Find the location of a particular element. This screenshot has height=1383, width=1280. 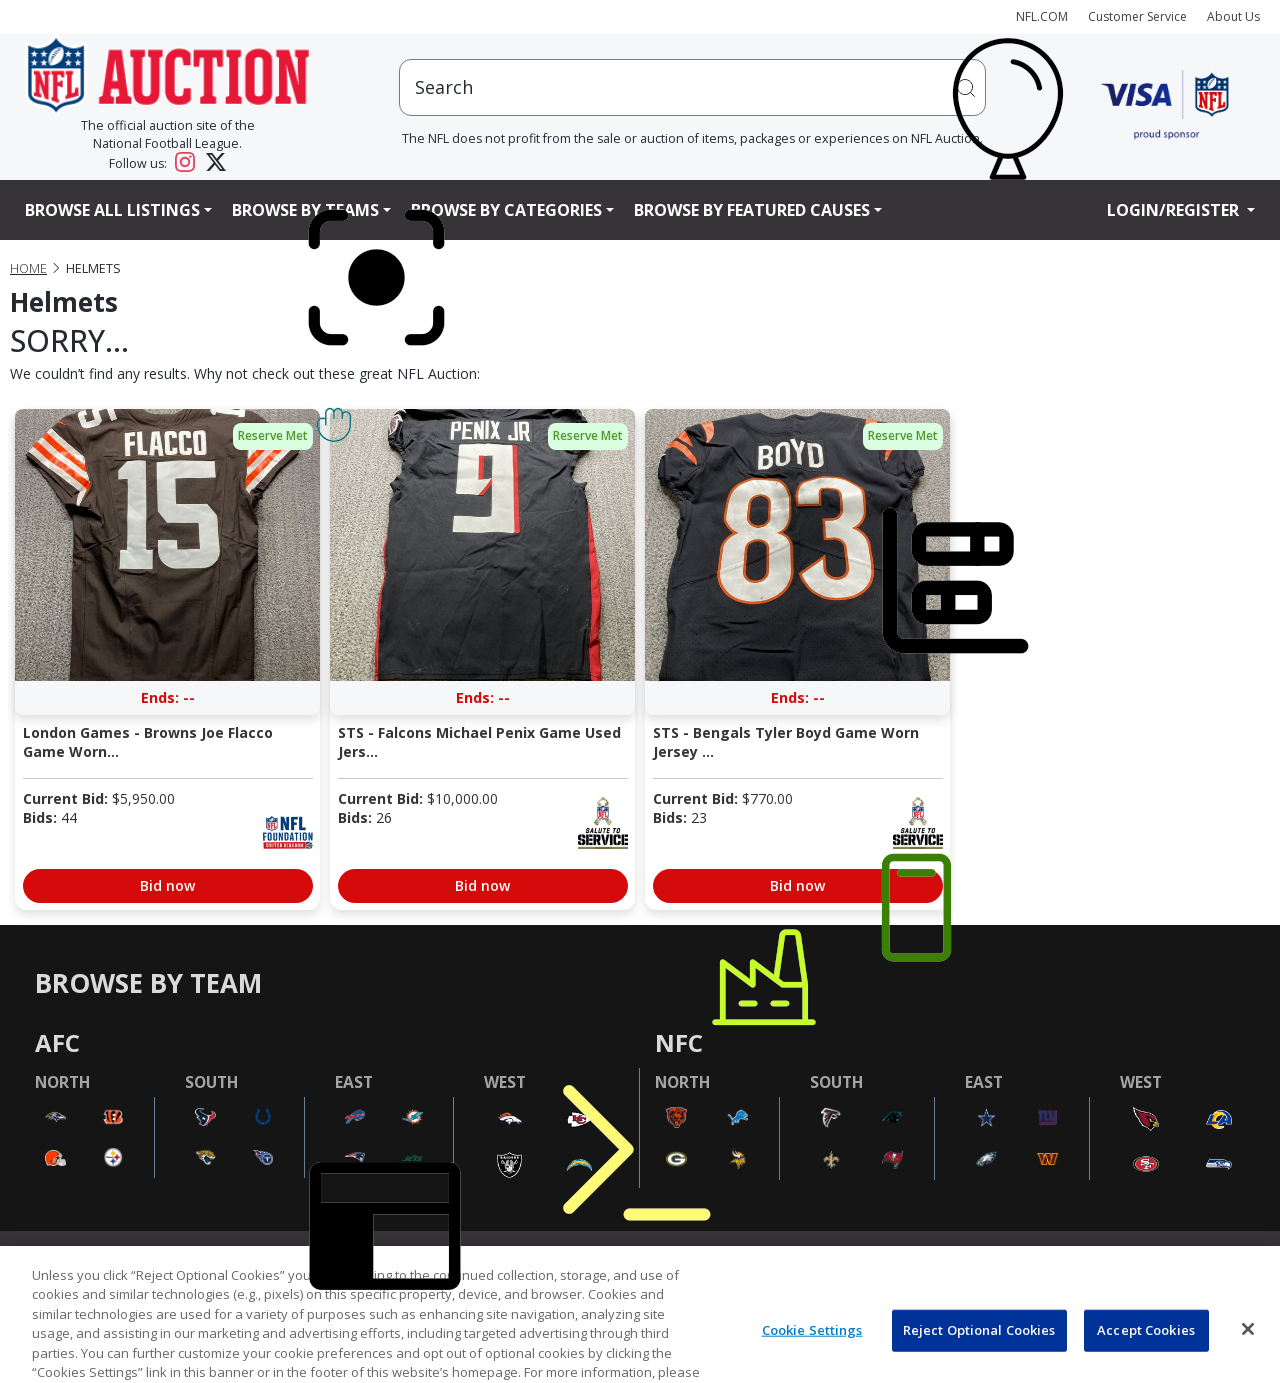

indicates a celebration or birthday event is located at coordinates (1008, 109).